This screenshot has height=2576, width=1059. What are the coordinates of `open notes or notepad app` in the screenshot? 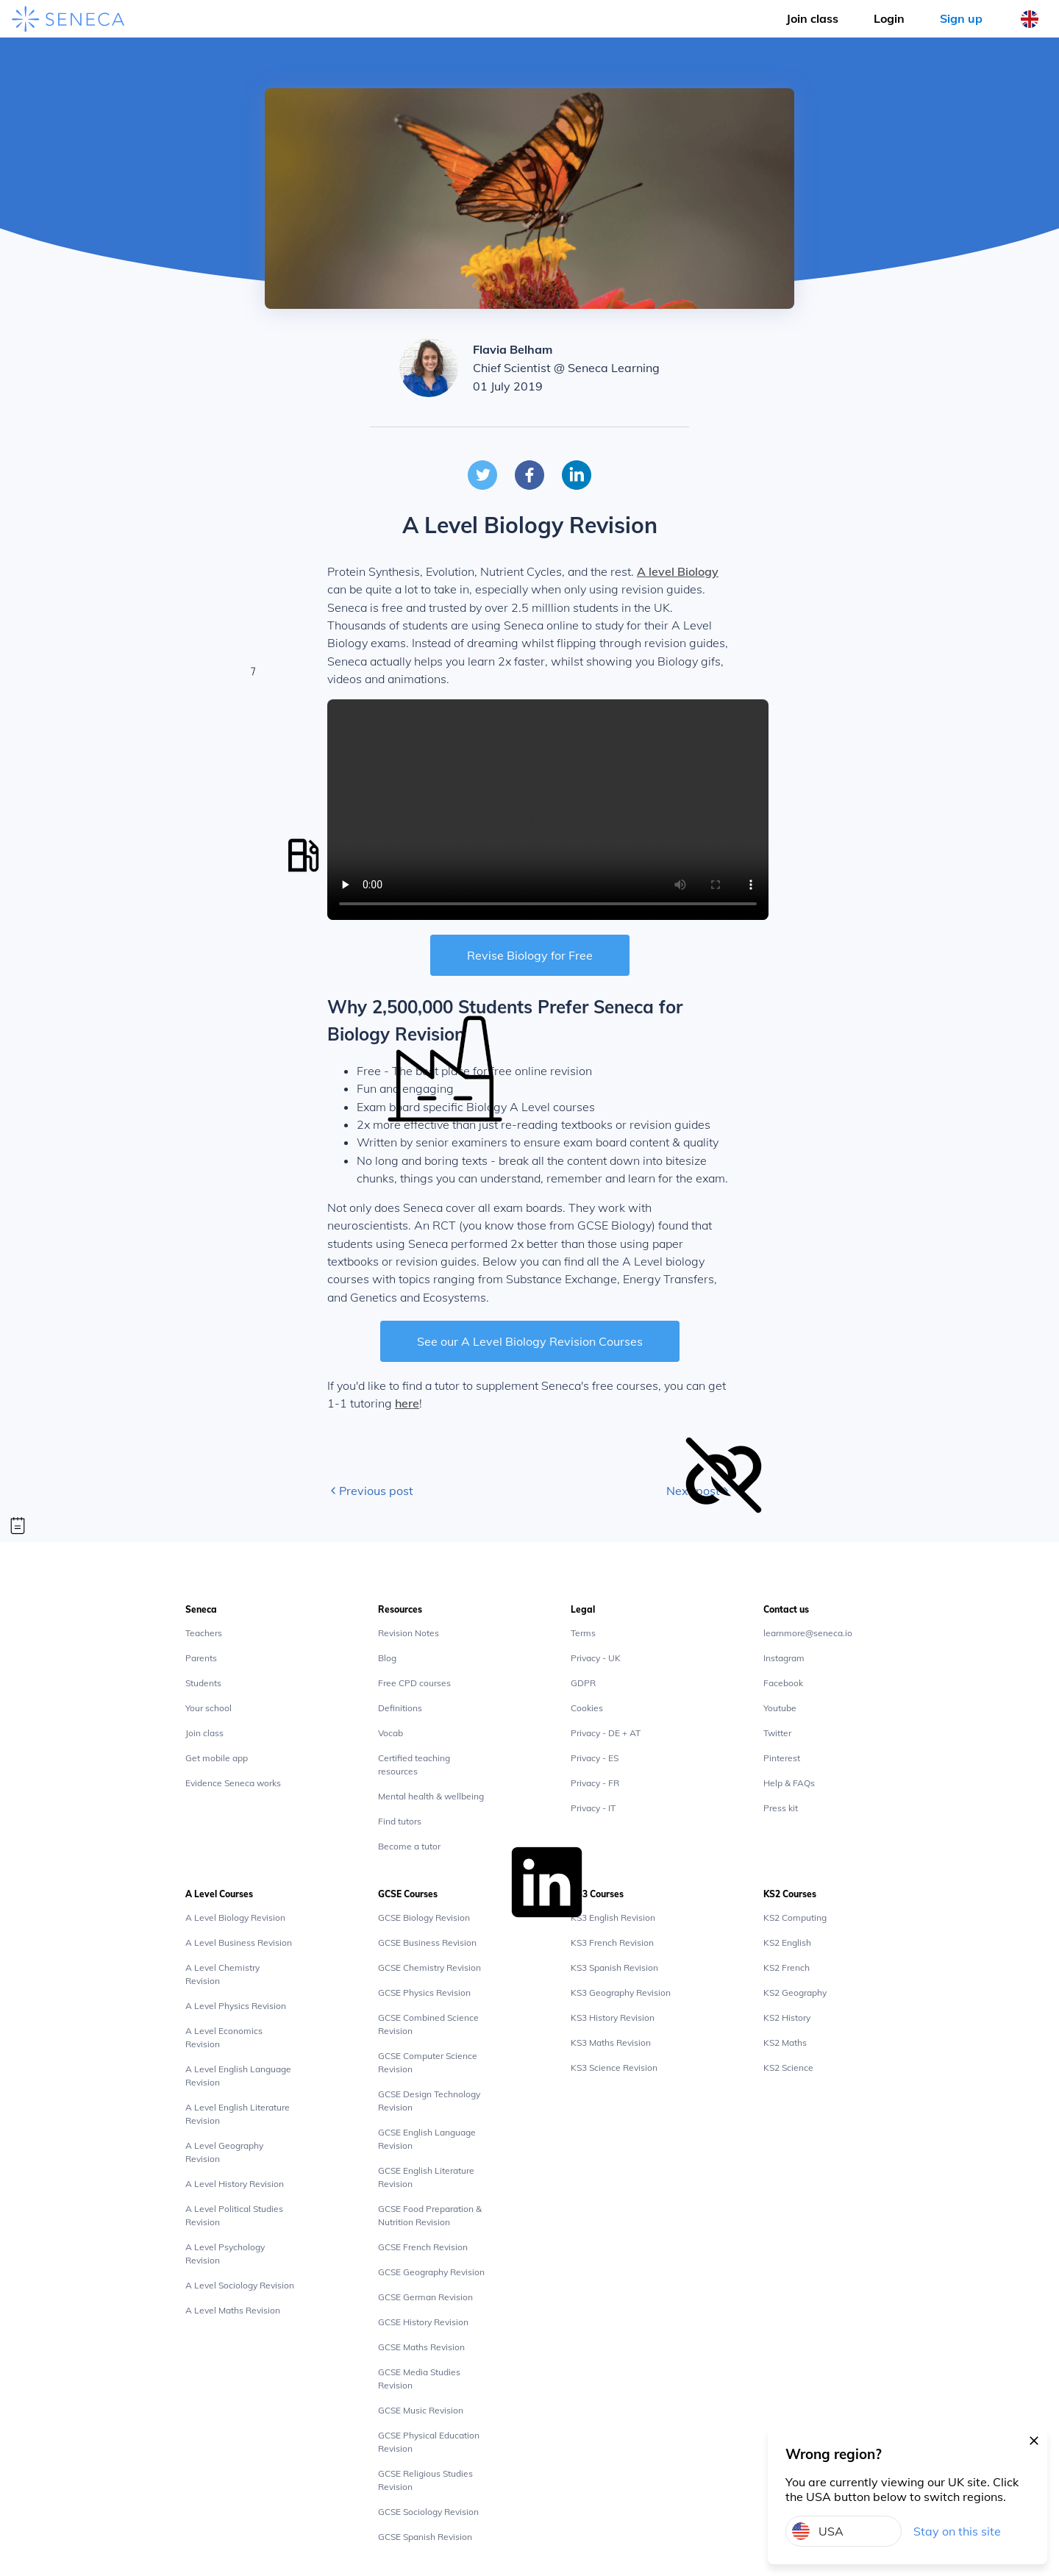 It's located at (18, 1526).